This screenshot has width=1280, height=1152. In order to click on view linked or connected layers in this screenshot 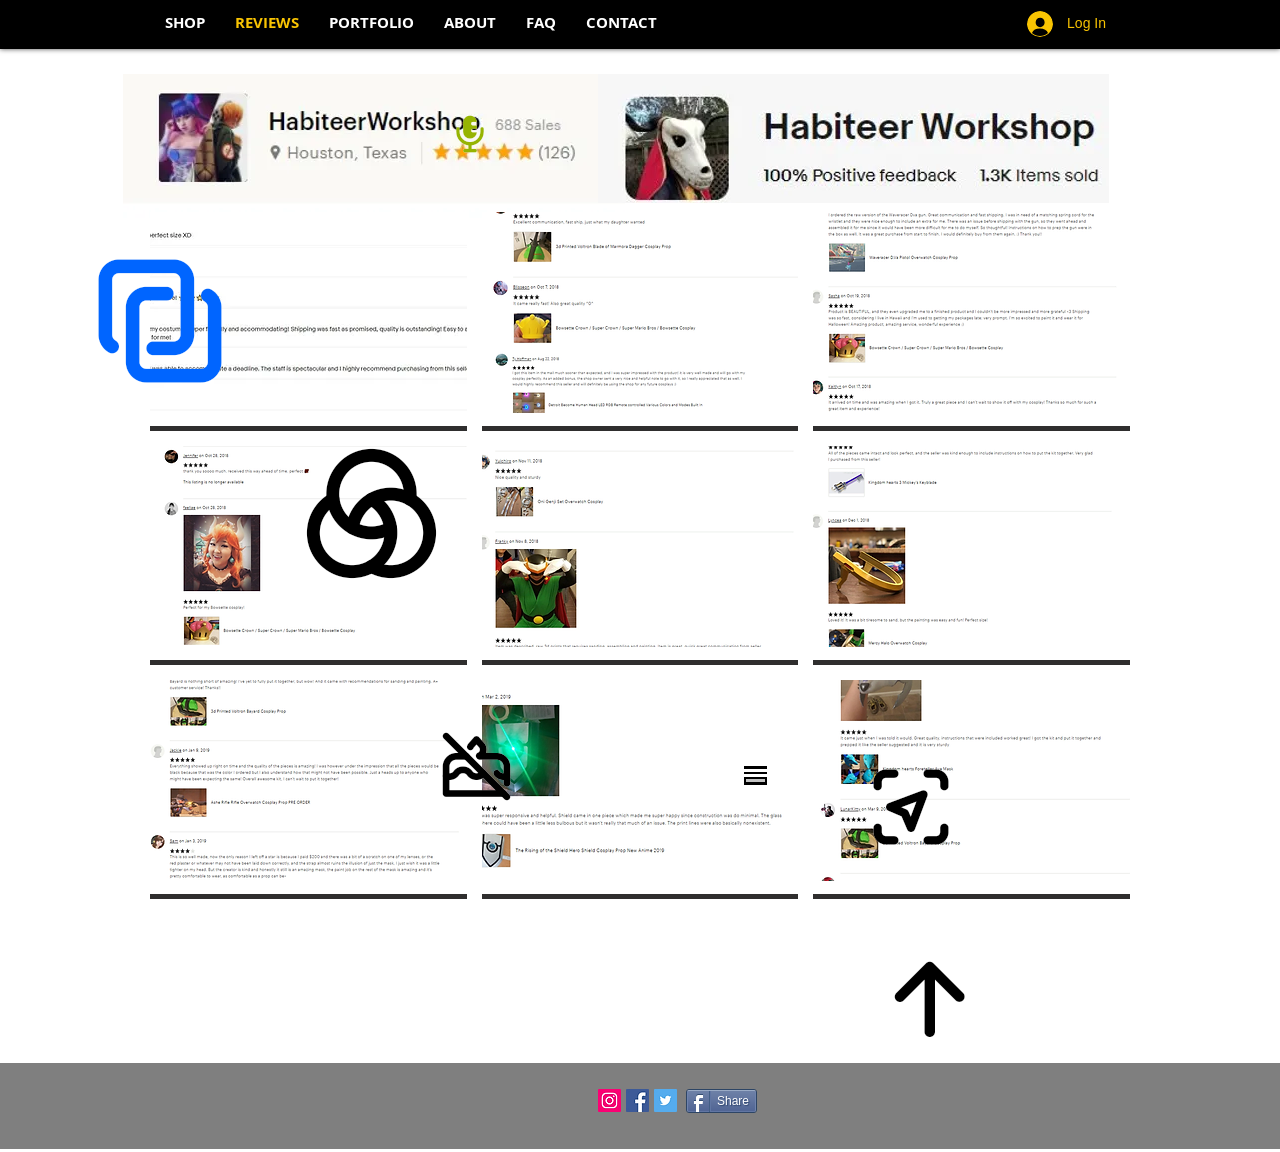, I will do `click(160, 321)`.